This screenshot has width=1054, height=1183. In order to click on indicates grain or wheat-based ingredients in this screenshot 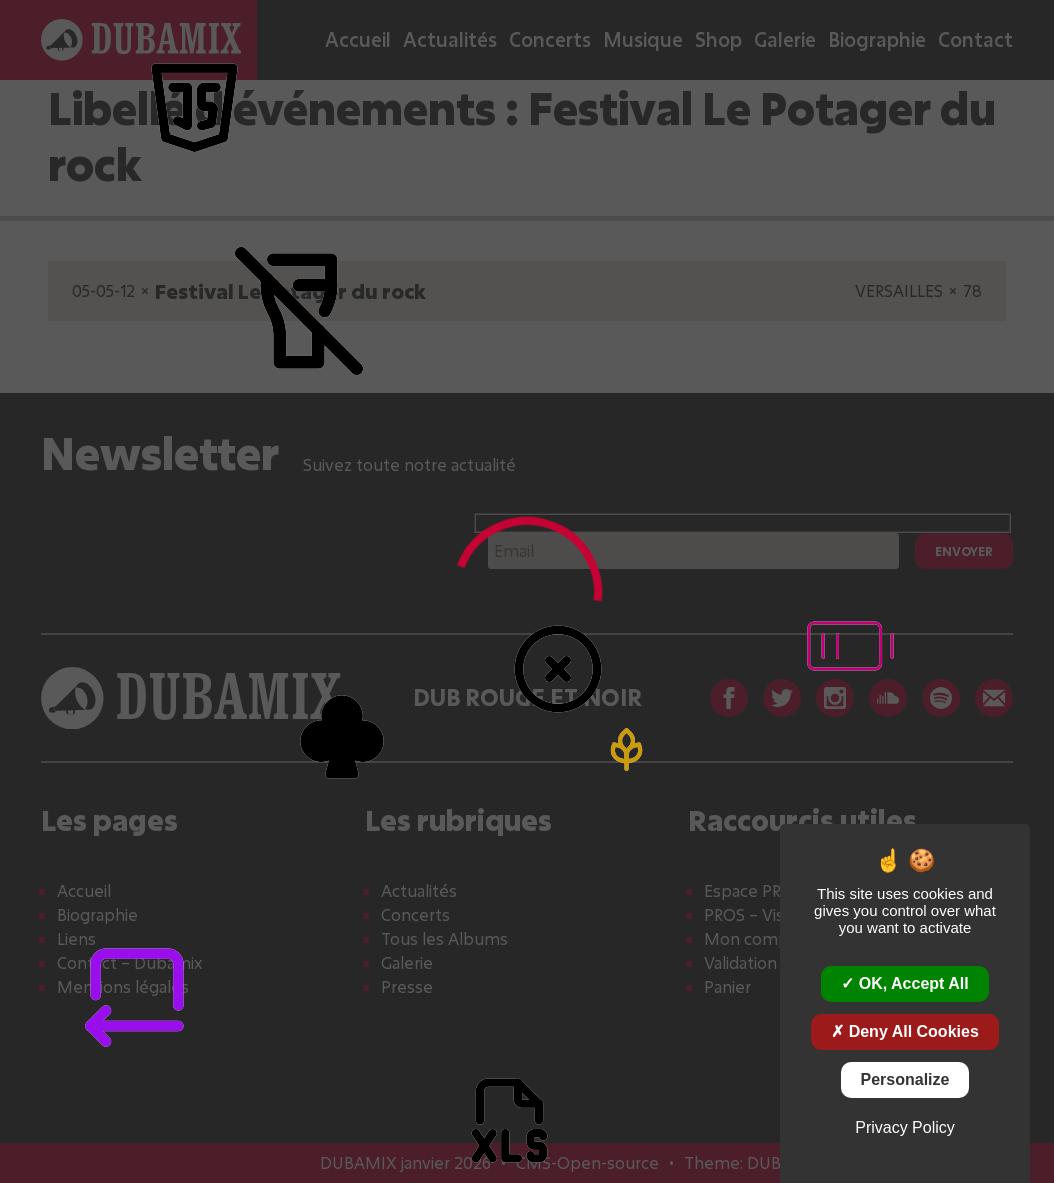, I will do `click(626, 749)`.